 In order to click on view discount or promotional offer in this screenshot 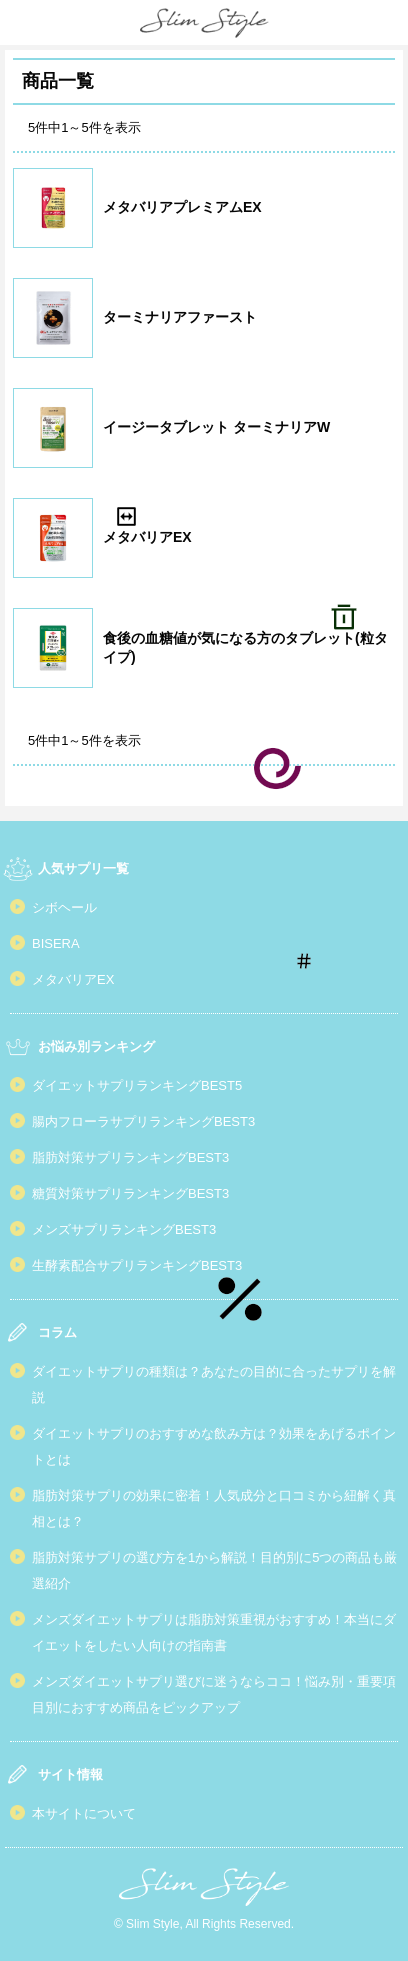, I will do `click(240, 1299)`.